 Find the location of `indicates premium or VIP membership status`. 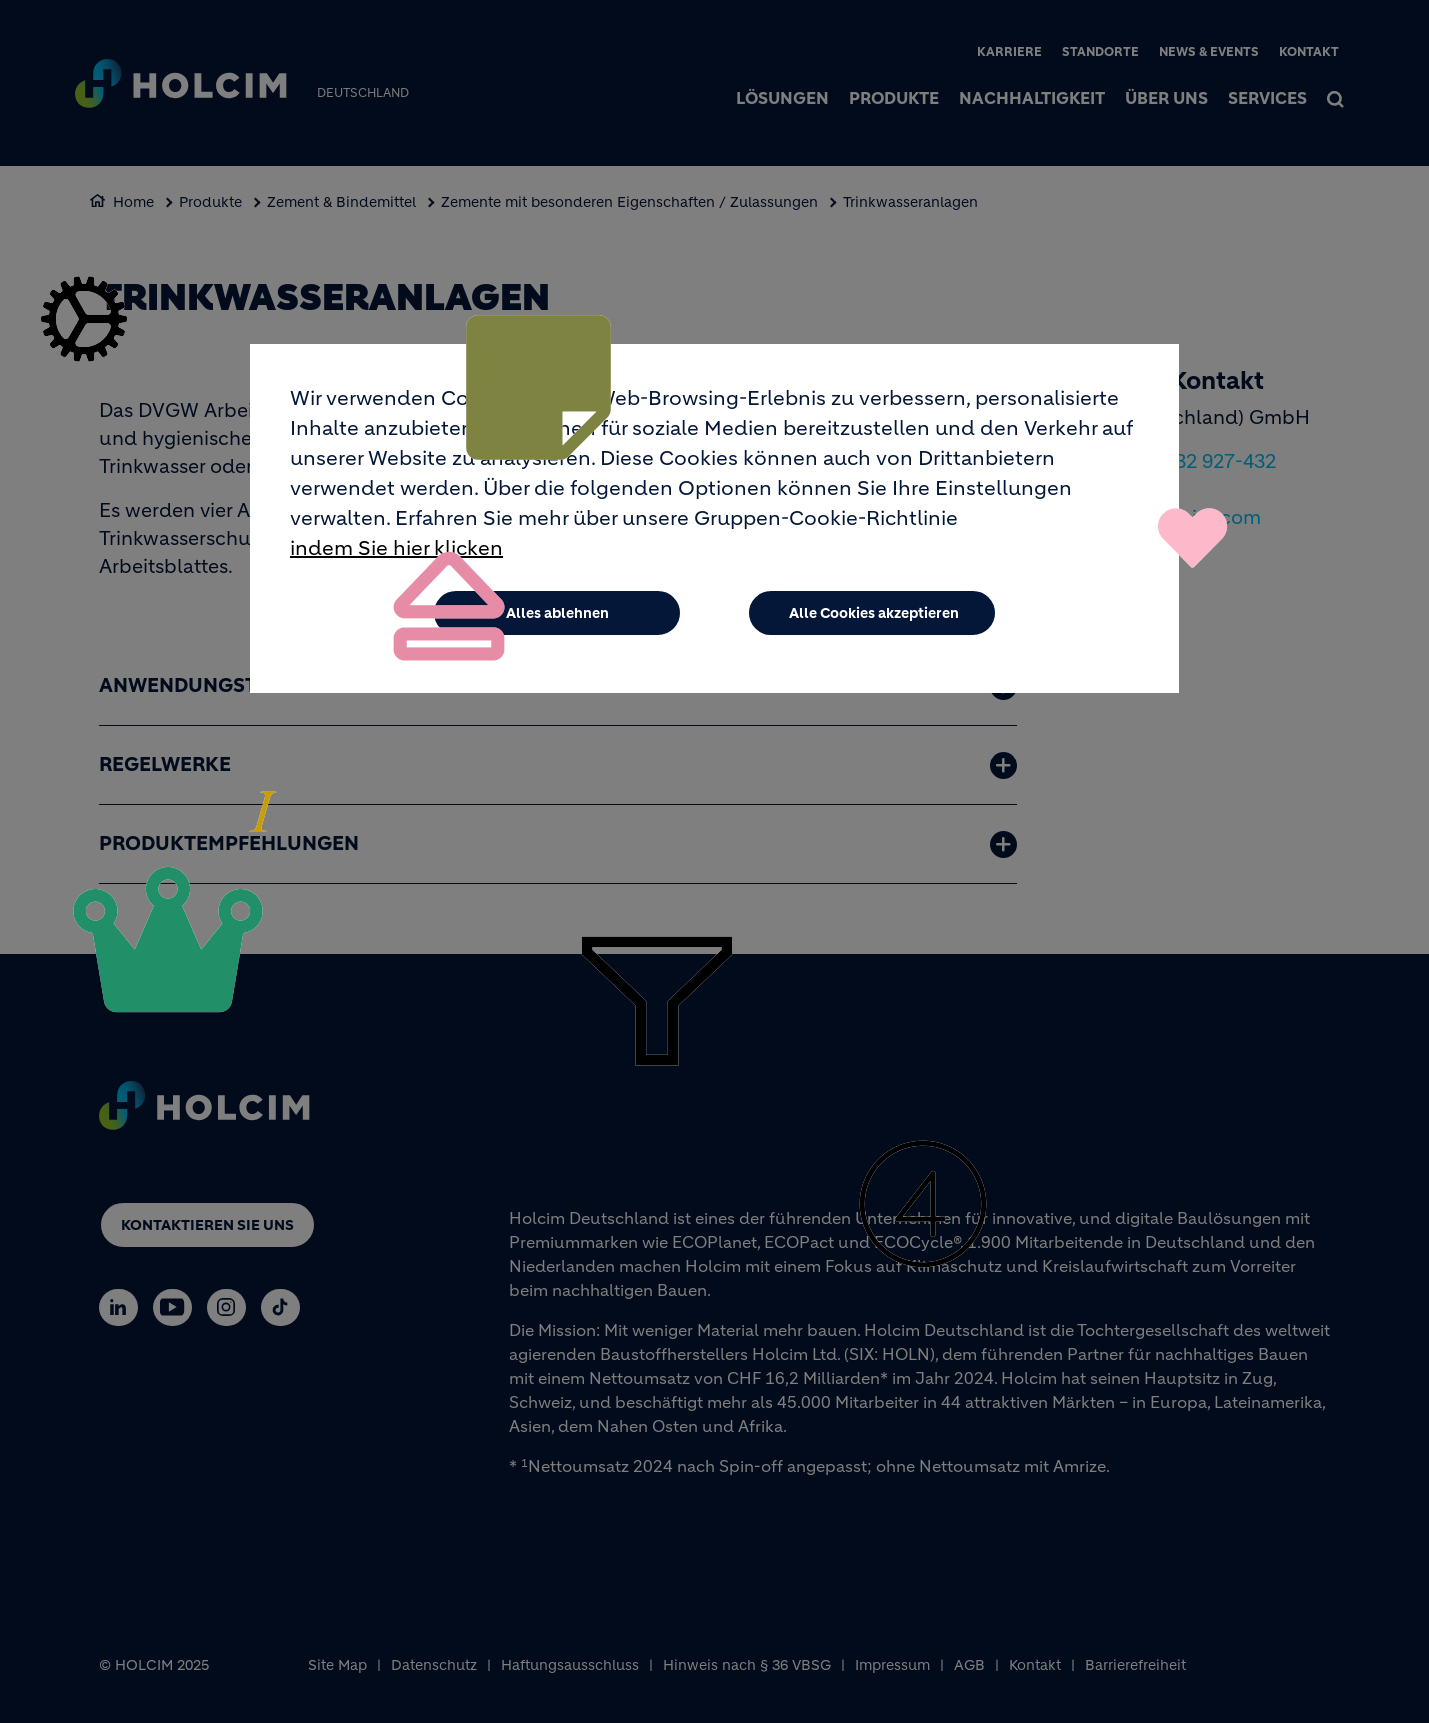

indicates premium or VIP membership status is located at coordinates (168, 949).